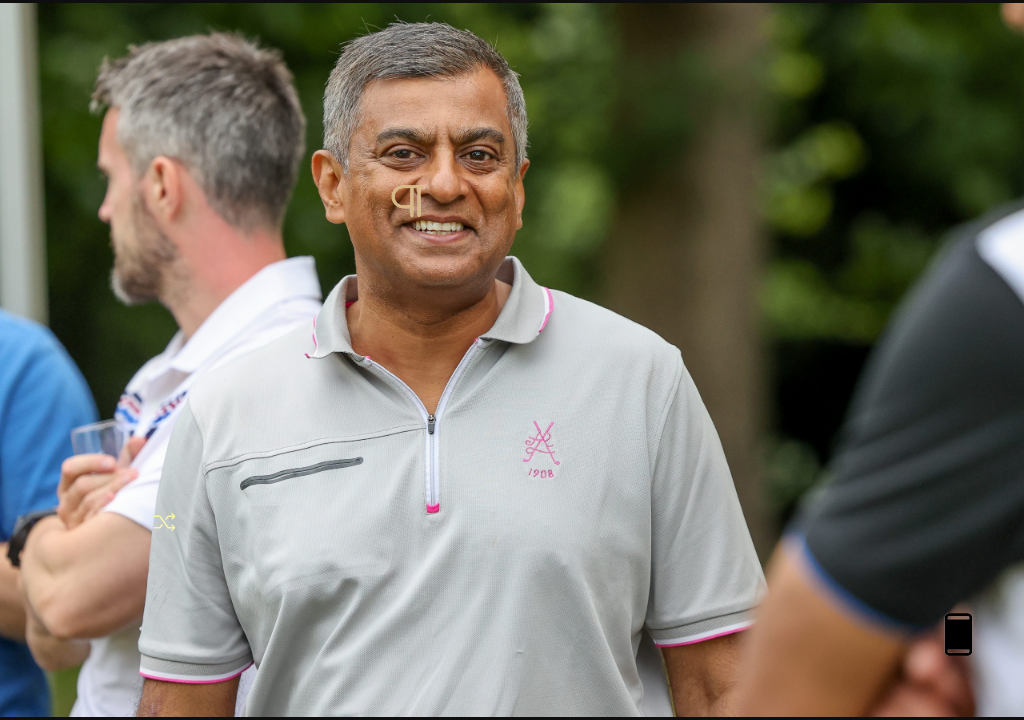 The image size is (1024, 720). What do you see at coordinates (164, 522) in the screenshot?
I see `shuffle playlist or queue order` at bounding box center [164, 522].